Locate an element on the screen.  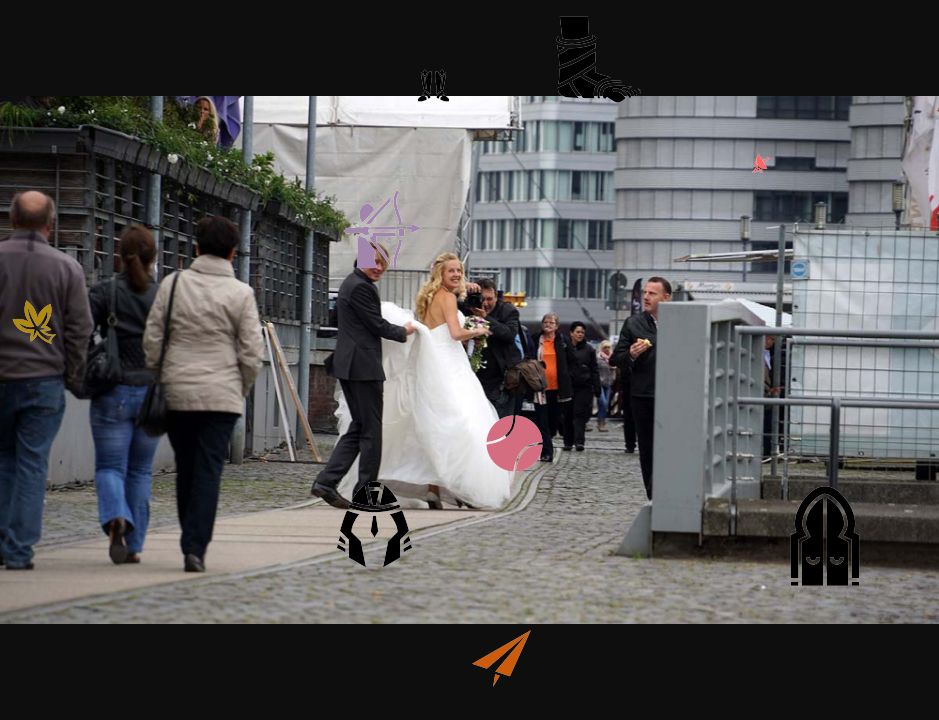
enter a palace or themed location is located at coordinates (825, 536).